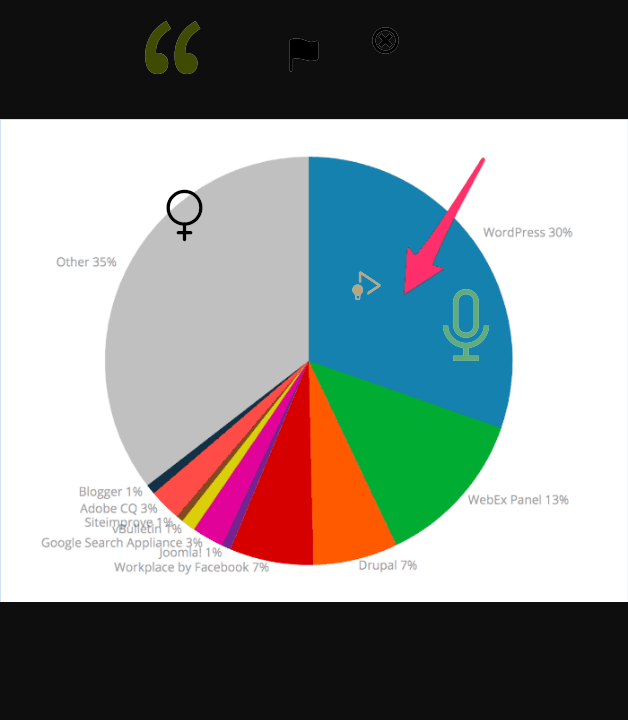 Image resolution: width=628 pixels, height=720 pixels. I want to click on run tests with code coverage, so click(365, 284).